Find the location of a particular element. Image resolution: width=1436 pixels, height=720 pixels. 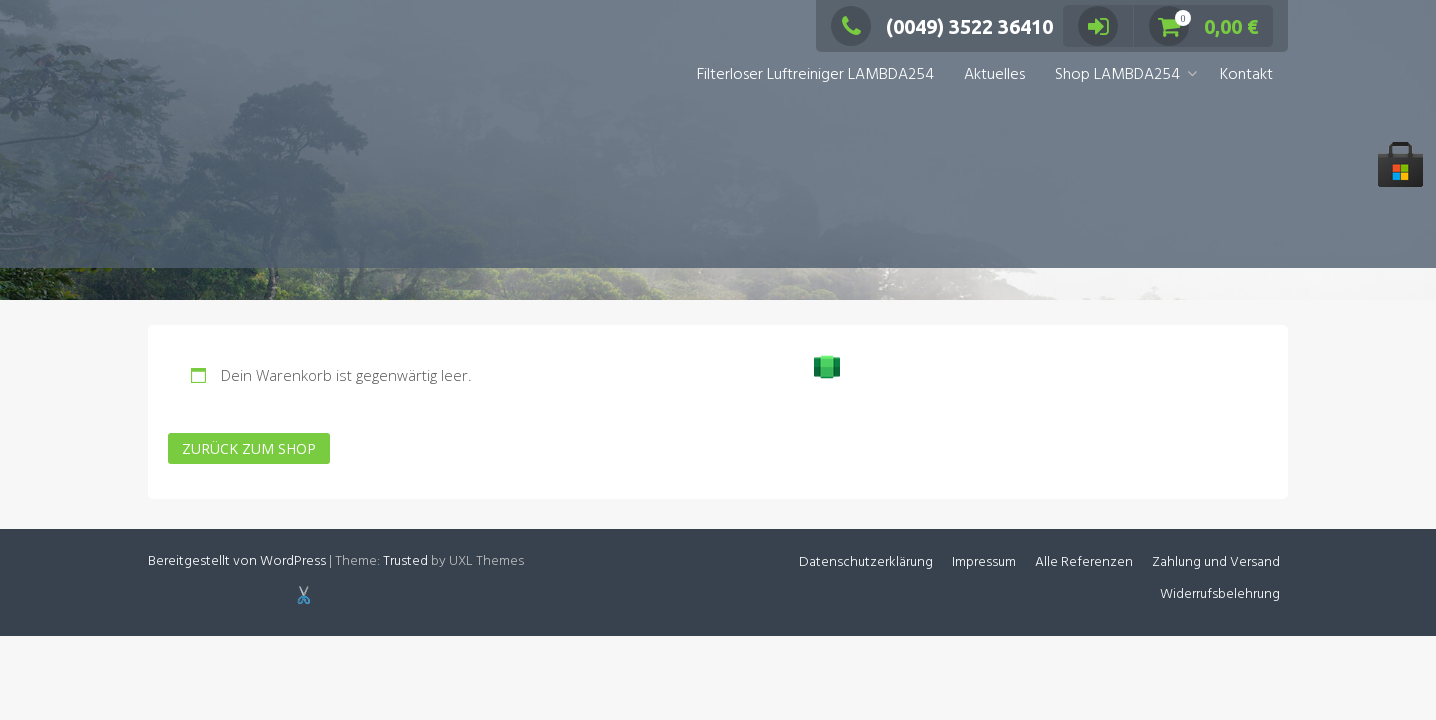

open the Microsoft Store app is located at coordinates (1400, 164).